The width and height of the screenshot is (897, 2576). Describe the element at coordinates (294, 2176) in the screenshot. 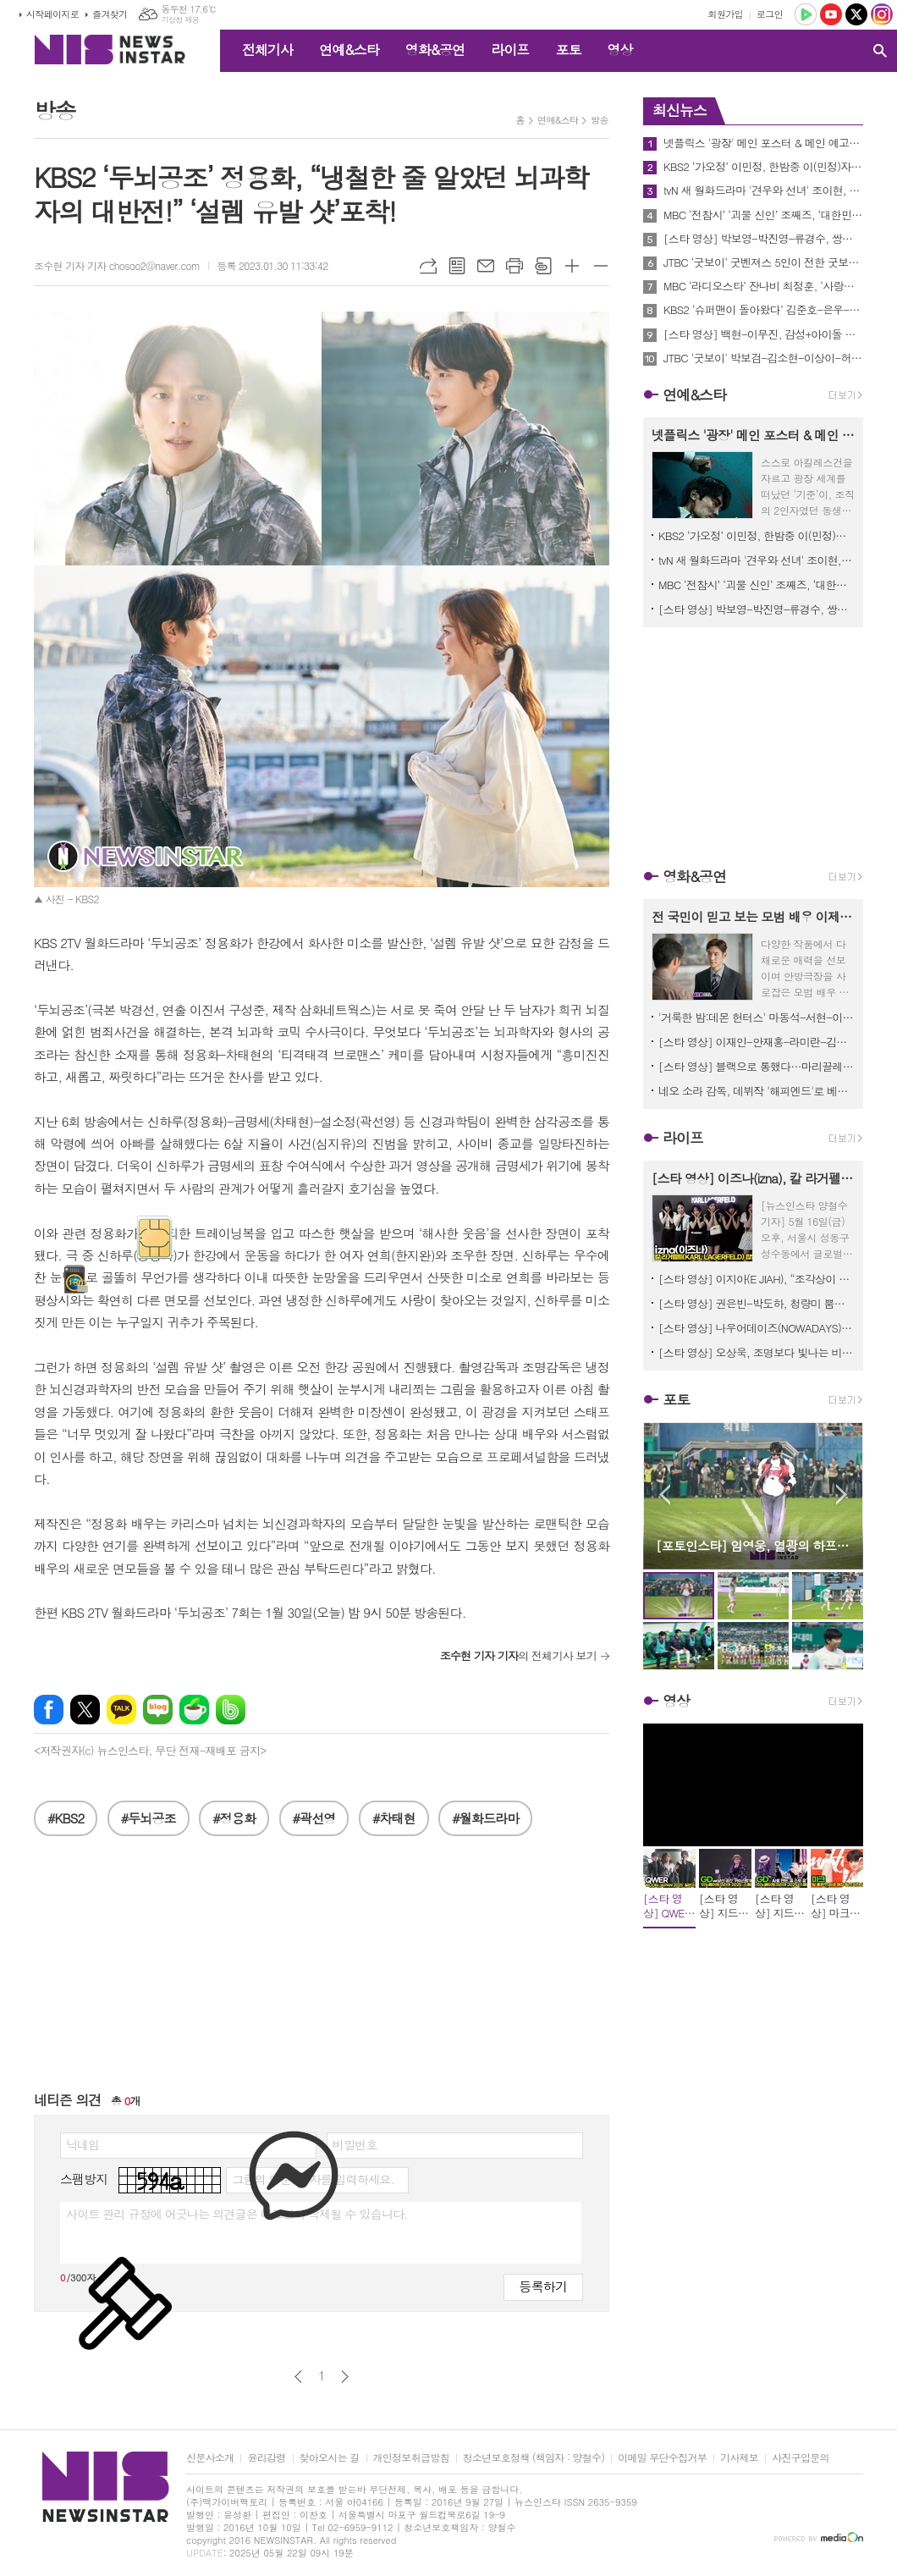

I see `open Caprine, a Facebook Messenger desktop client` at that location.